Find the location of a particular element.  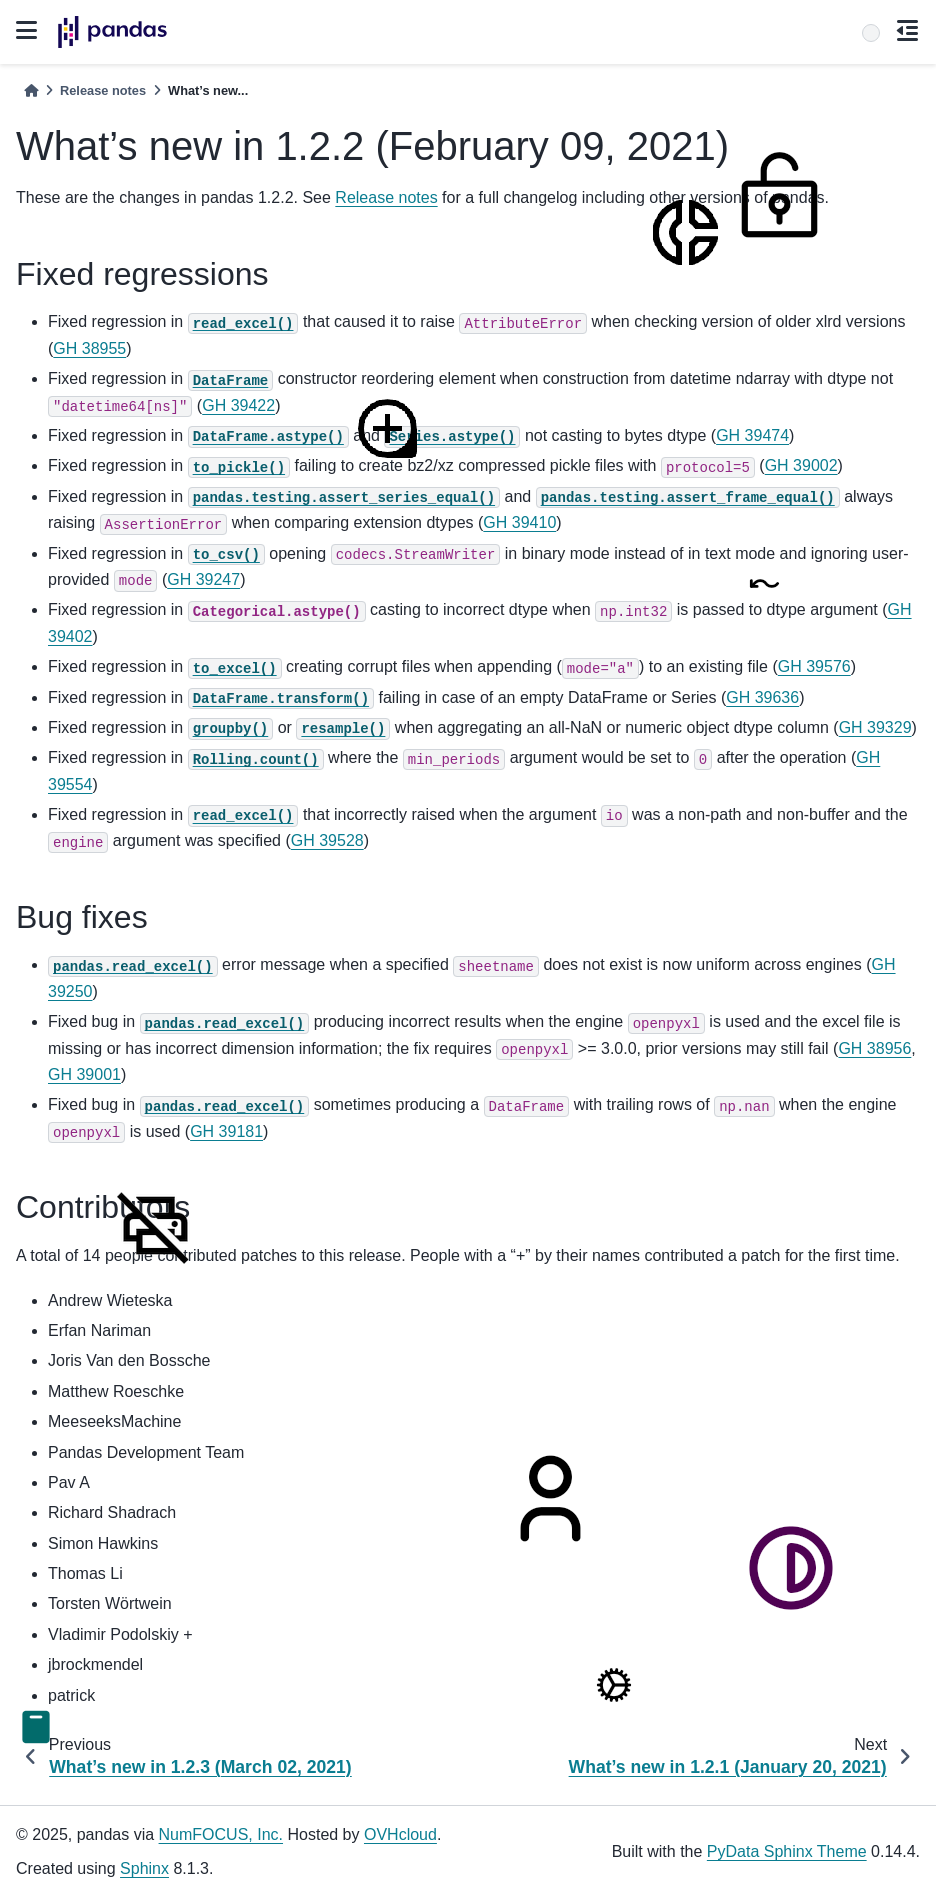

printing is disabled or unavailable is located at coordinates (155, 1225).